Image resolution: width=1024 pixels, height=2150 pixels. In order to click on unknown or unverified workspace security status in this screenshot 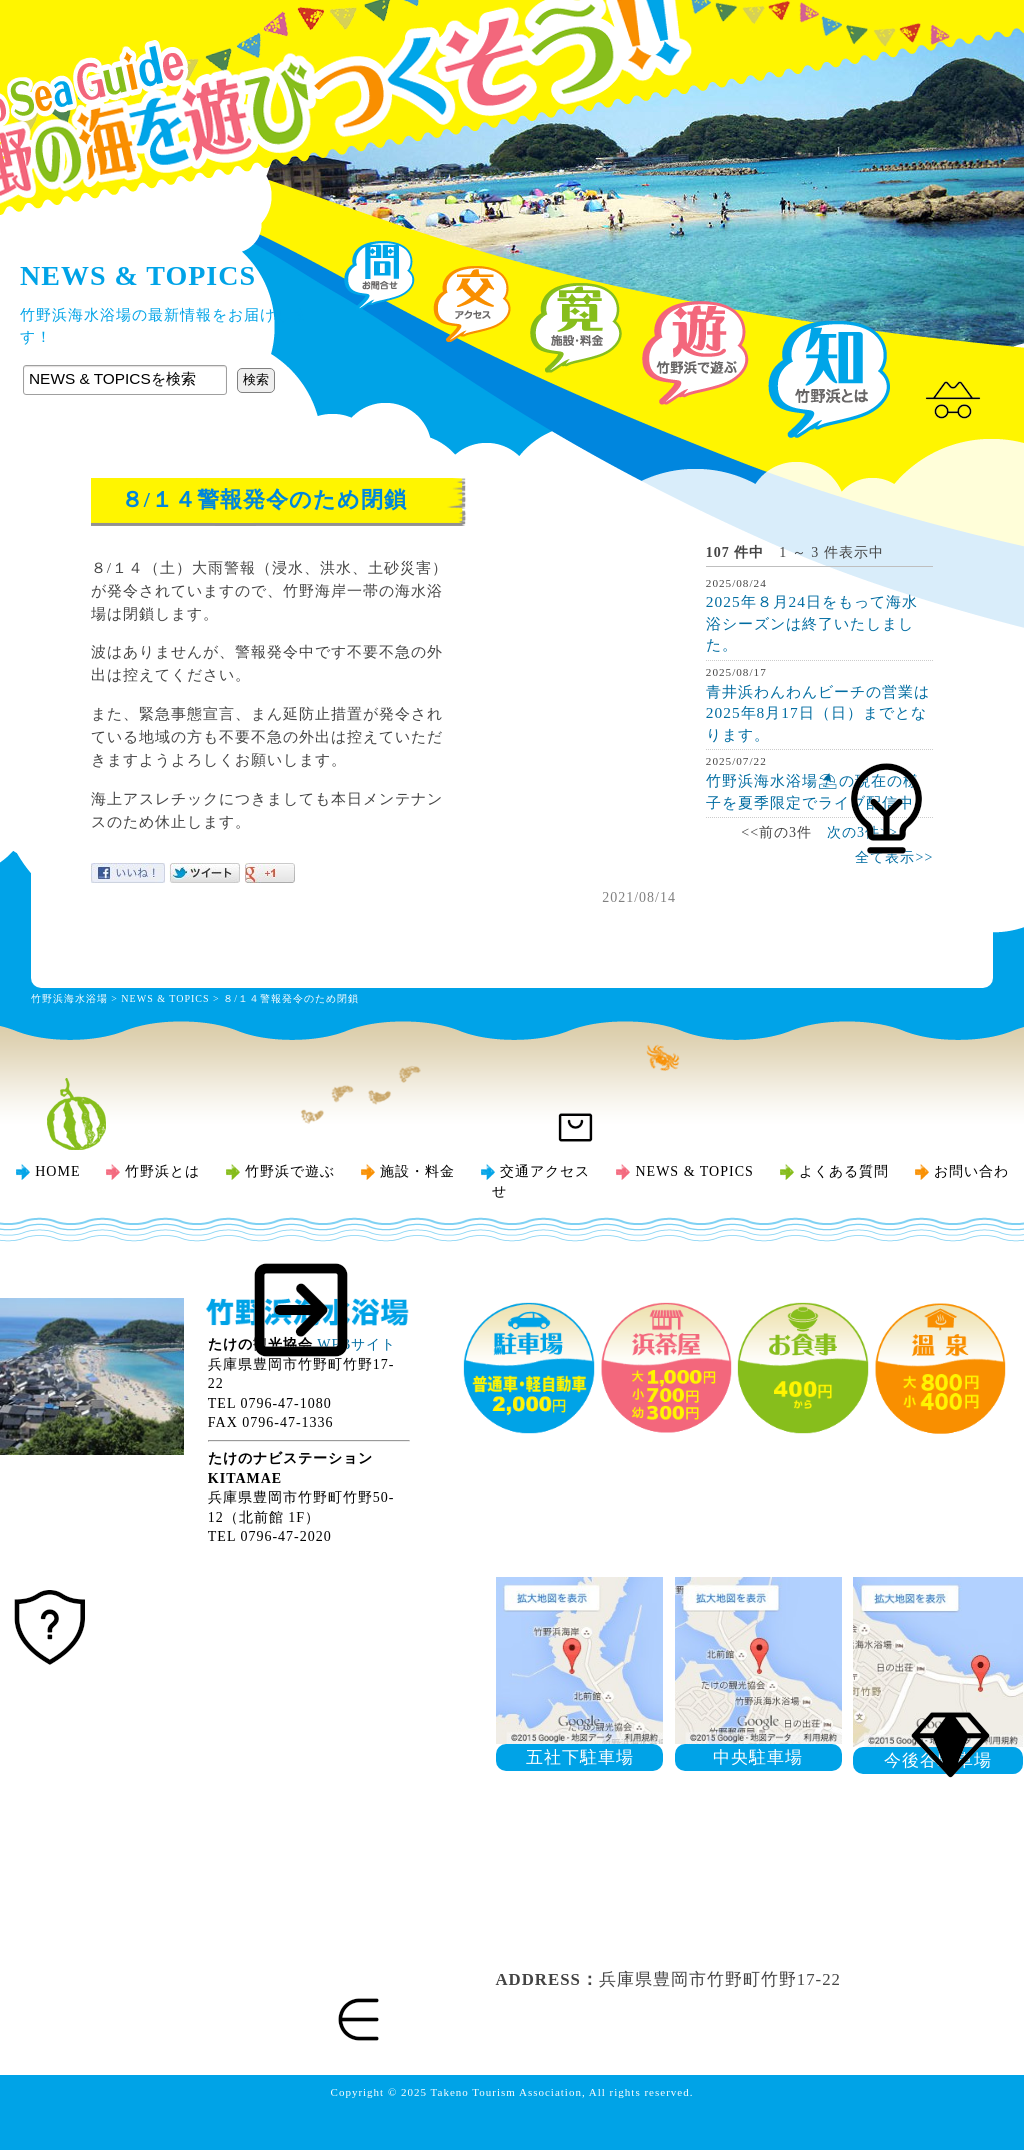, I will do `click(49, 1627)`.